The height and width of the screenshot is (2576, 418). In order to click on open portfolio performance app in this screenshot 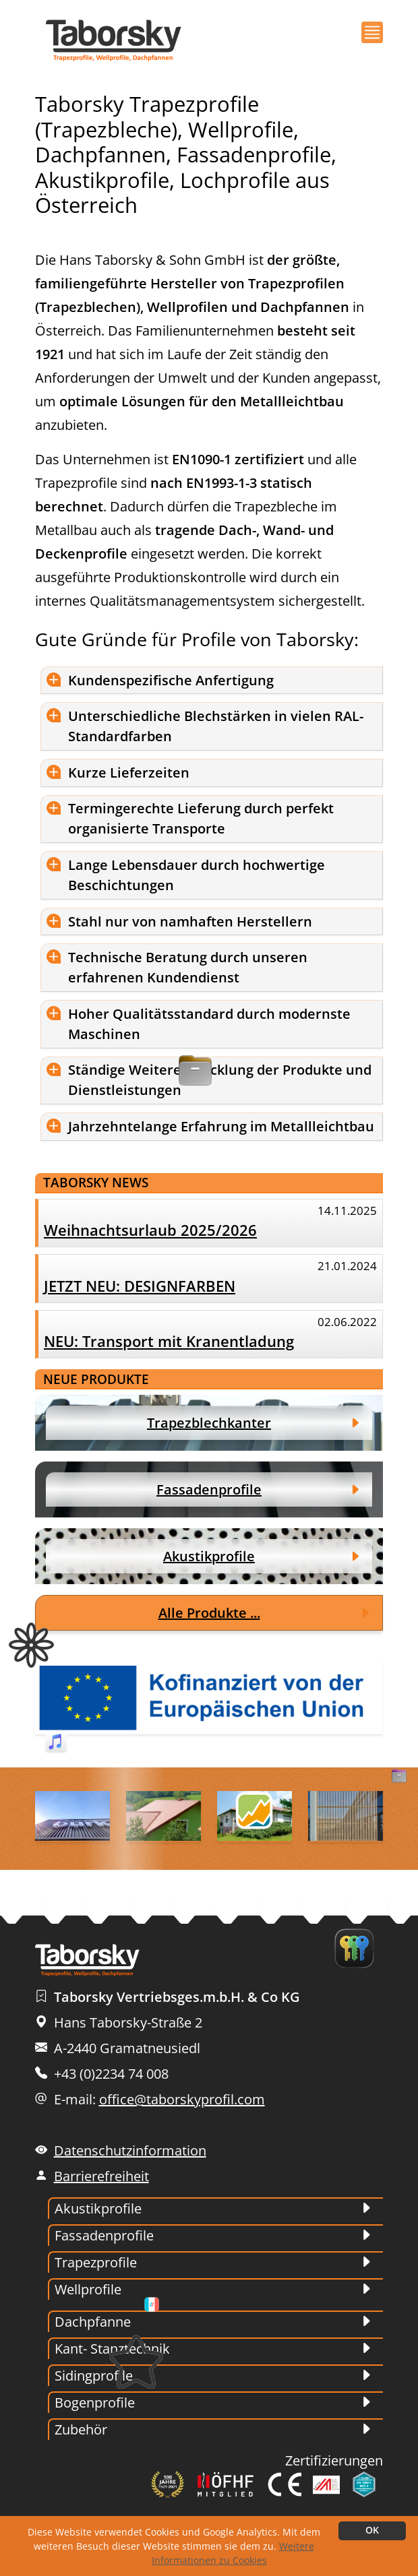, I will do `click(254, 1811)`.